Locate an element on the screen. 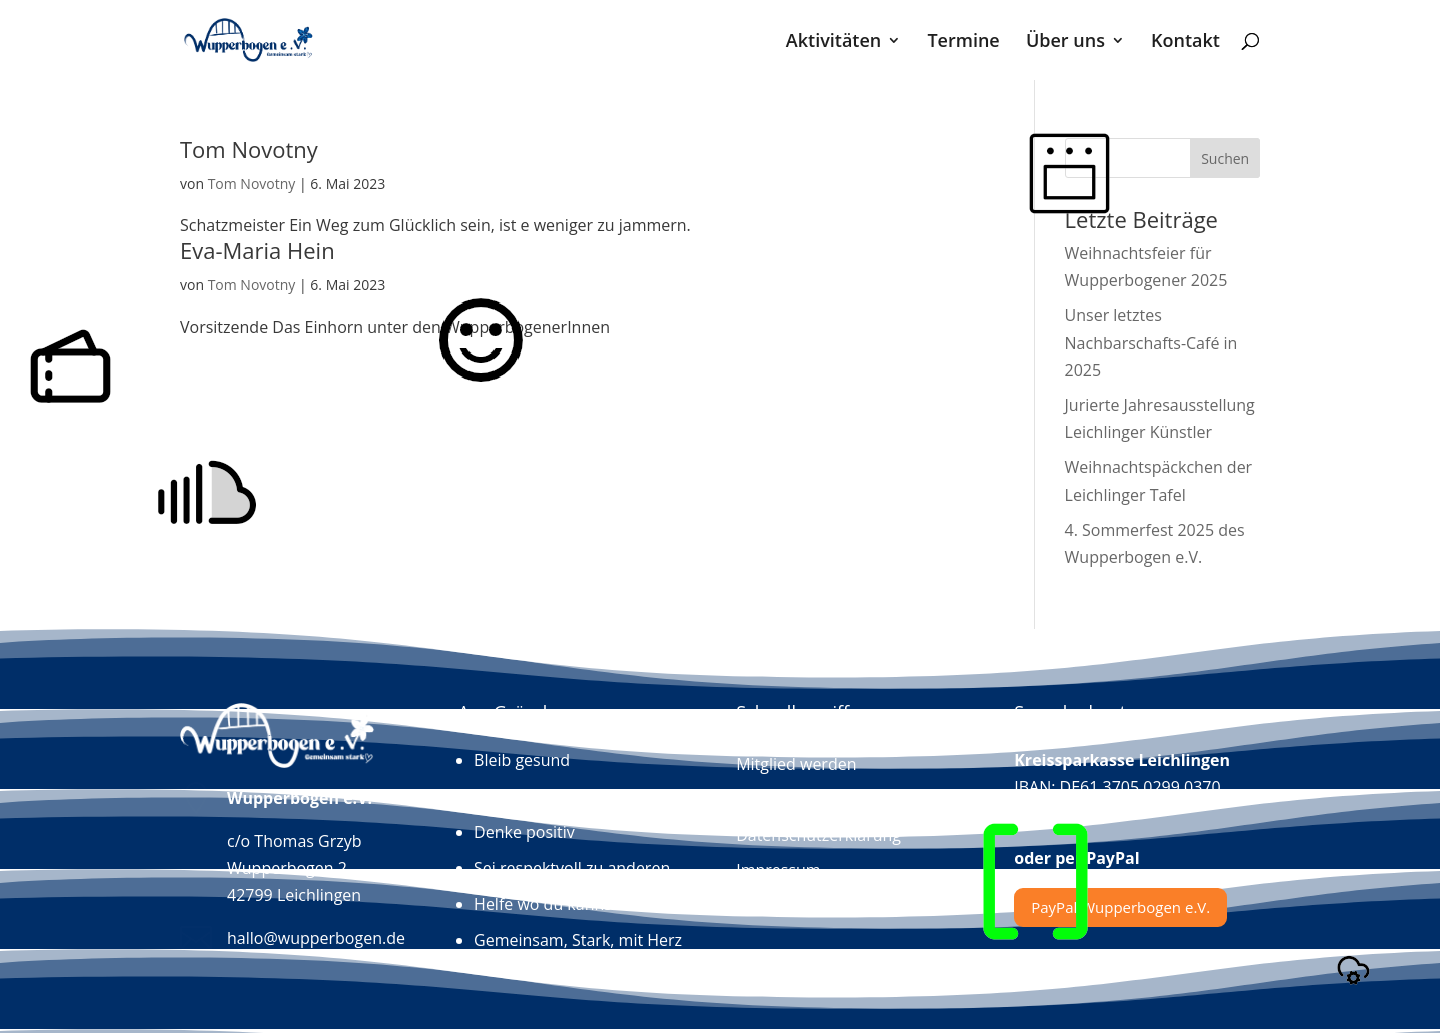 The image size is (1440, 1033). view your tickets is located at coordinates (70, 366).